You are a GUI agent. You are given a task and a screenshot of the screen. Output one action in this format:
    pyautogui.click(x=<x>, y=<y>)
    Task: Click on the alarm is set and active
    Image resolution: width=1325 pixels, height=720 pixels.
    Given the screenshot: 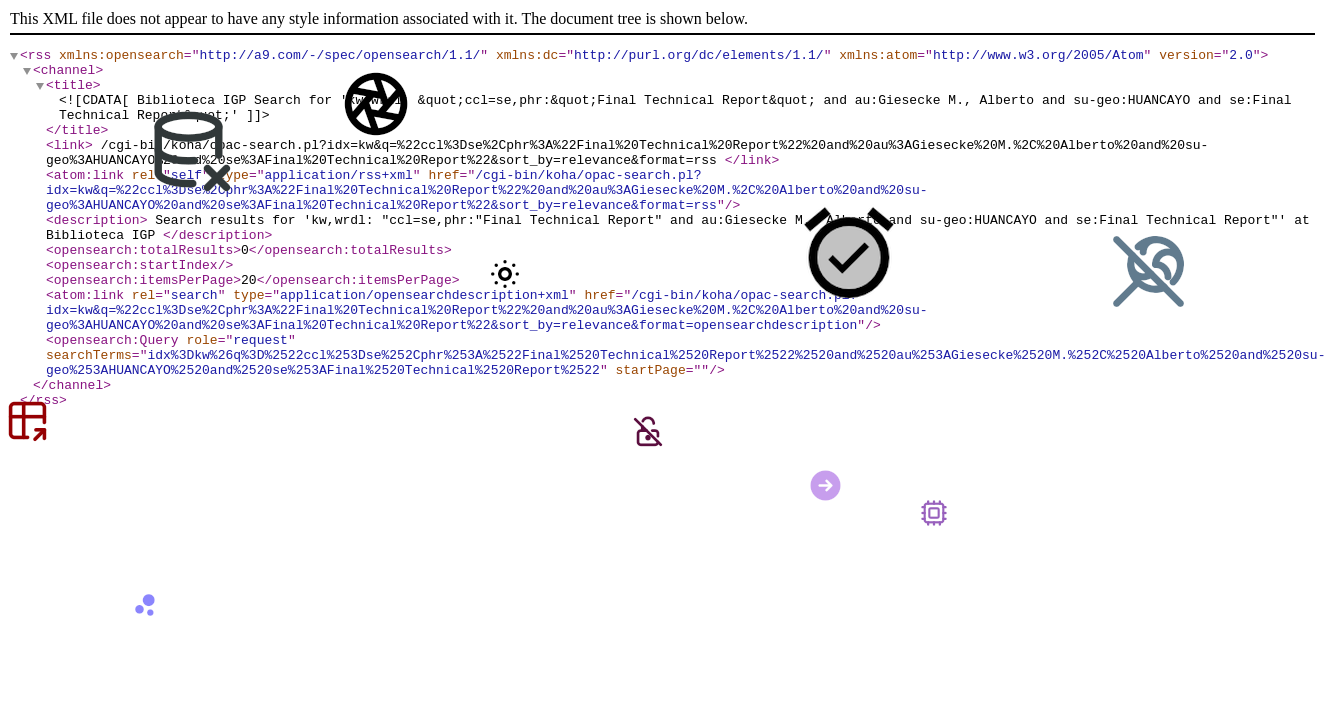 What is the action you would take?
    pyautogui.click(x=849, y=253)
    